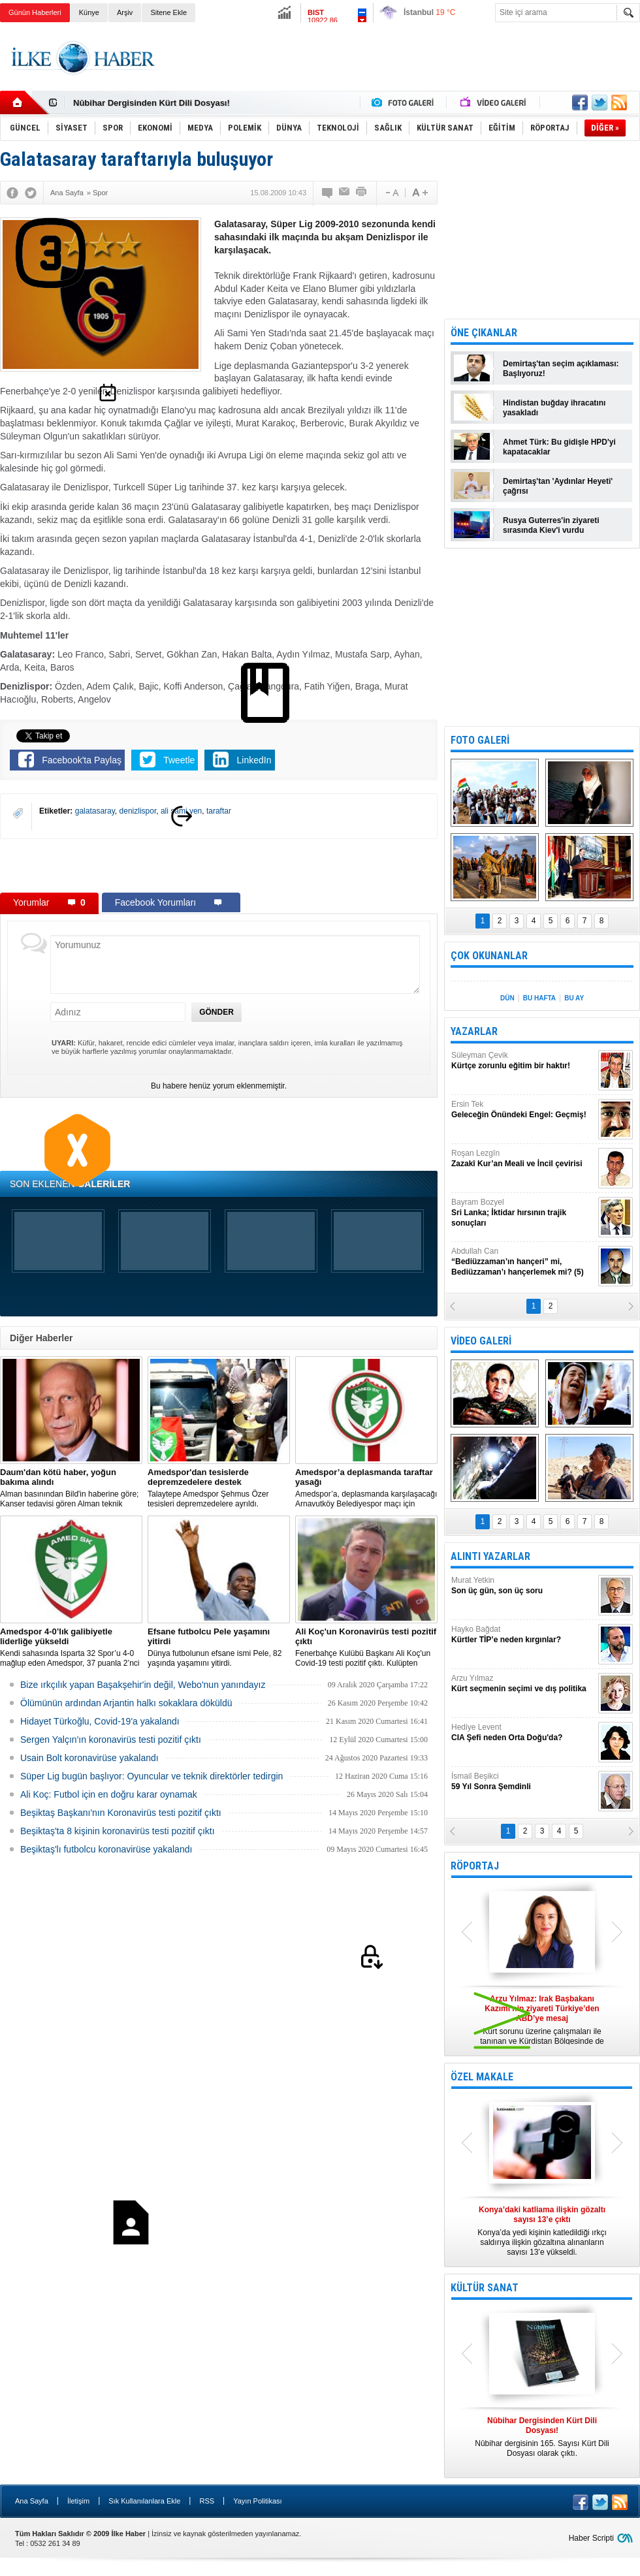 The width and height of the screenshot is (640, 2576). Describe the element at coordinates (50, 253) in the screenshot. I see `indicates step 3 in a multi-step process` at that location.